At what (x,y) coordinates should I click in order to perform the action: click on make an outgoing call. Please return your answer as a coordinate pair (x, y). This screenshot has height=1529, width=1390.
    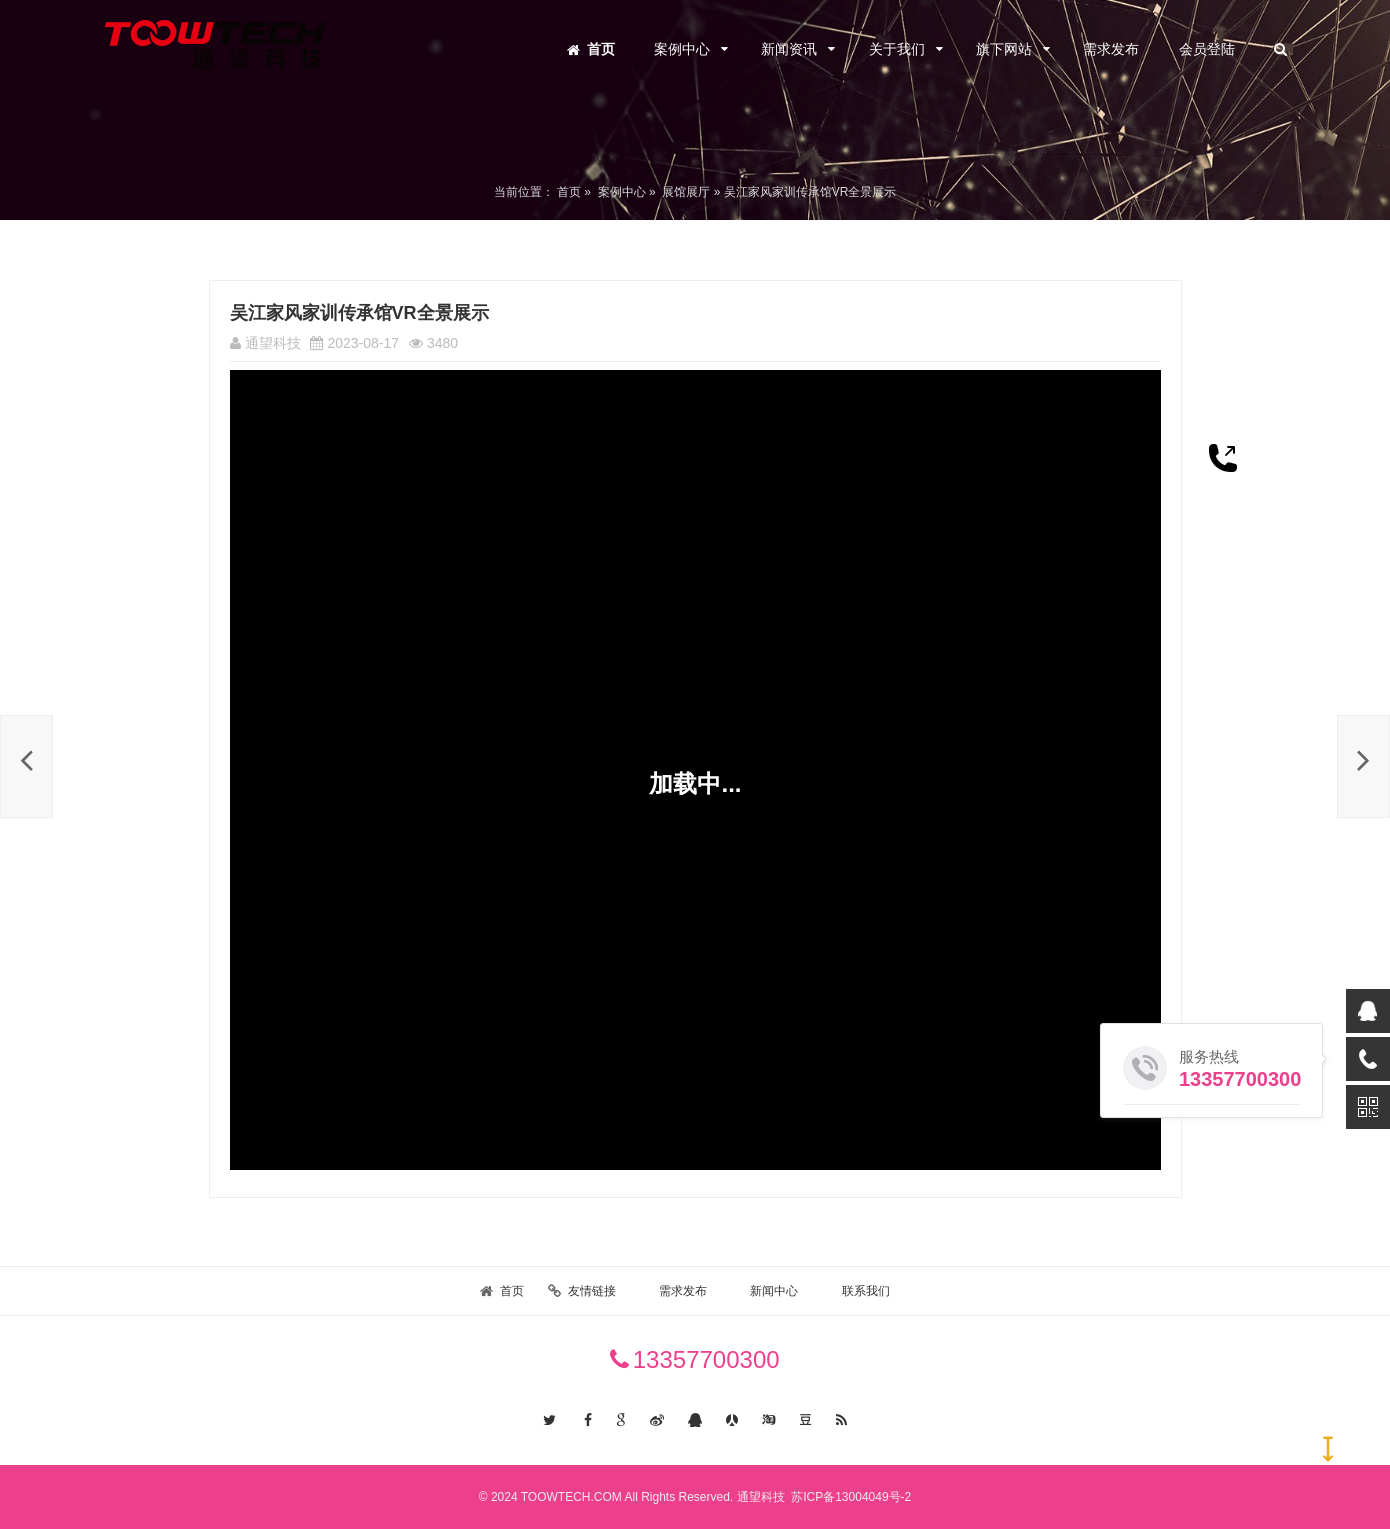
    Looking at the image, I should click on (1223, 458).